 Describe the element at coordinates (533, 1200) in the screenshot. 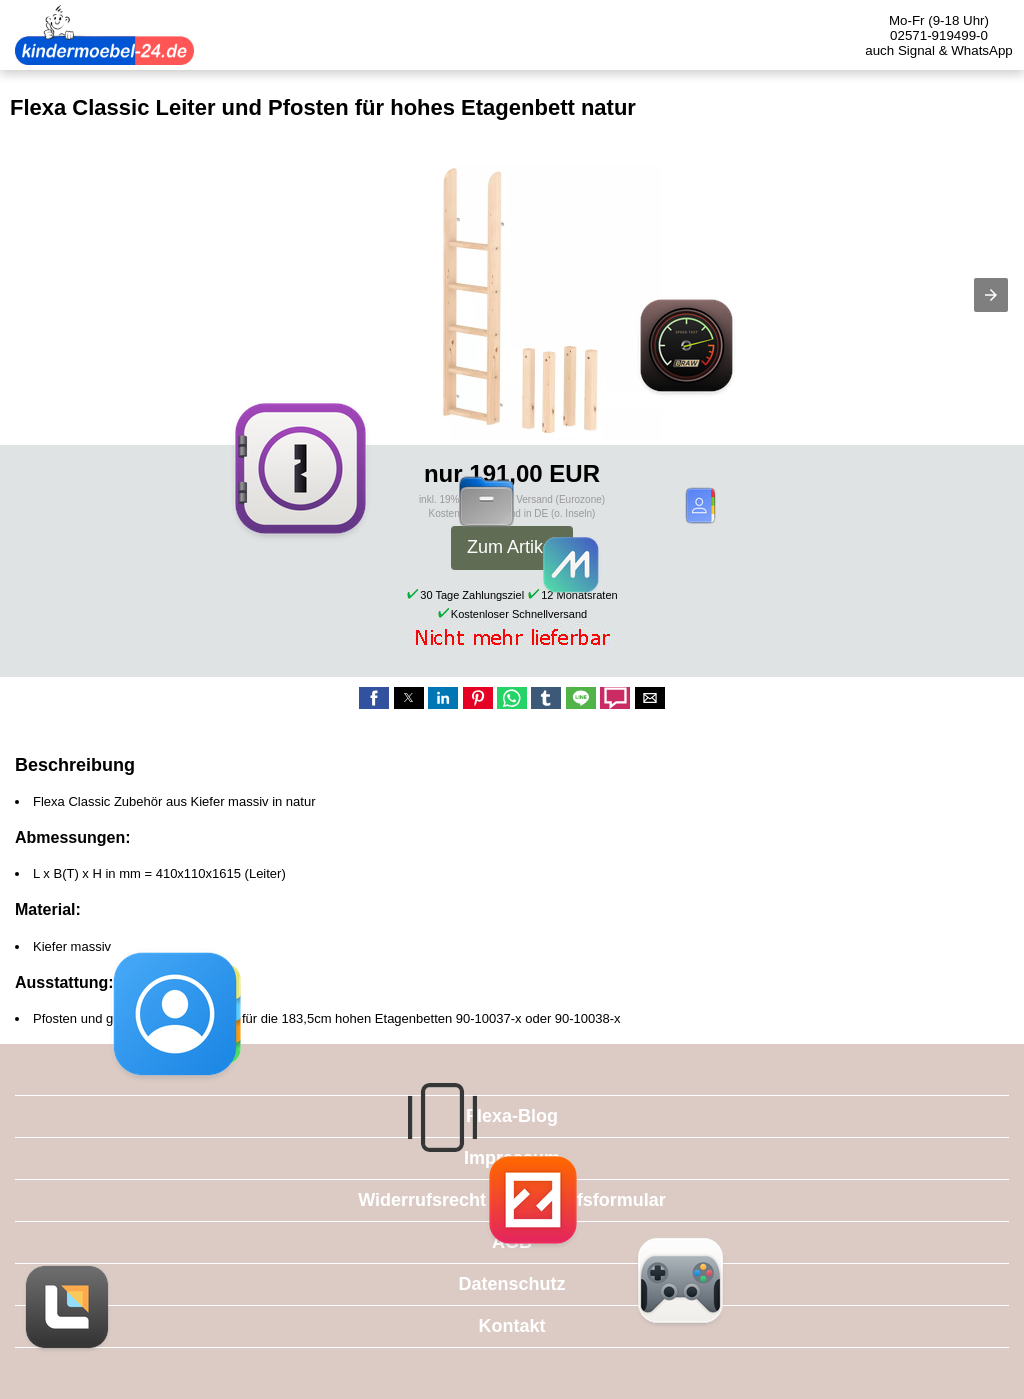

I see `open Zrythm digital audio workstation` at that location.